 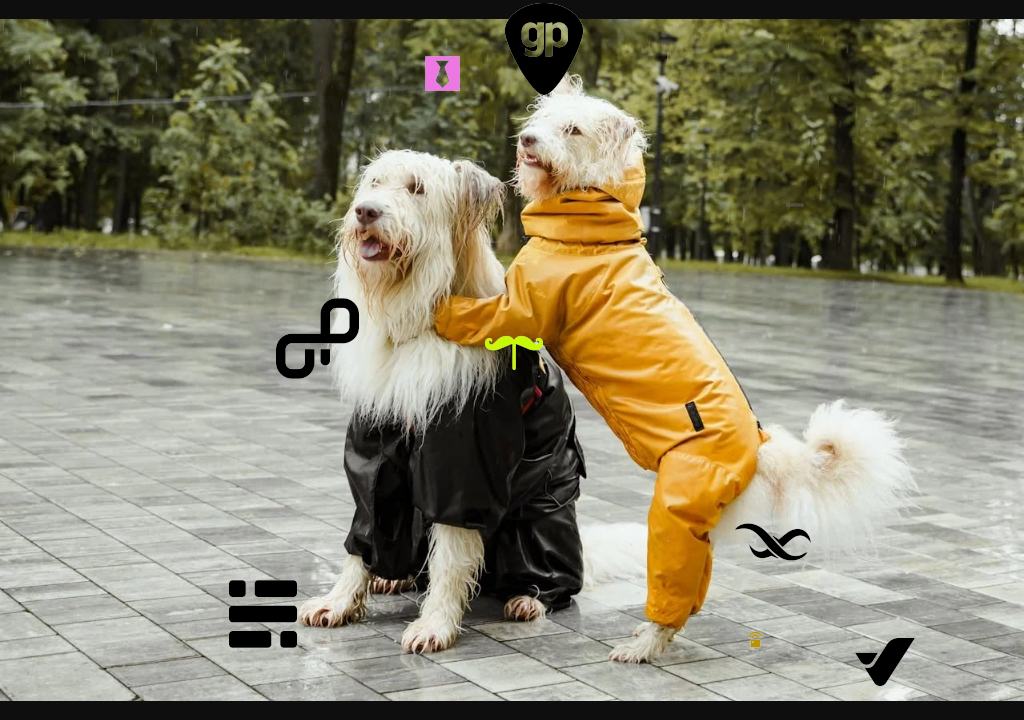 What do you see at coordinates (263, 614) in the screenshot?
I see `open baserow database application` at bounding box center [263, 614].